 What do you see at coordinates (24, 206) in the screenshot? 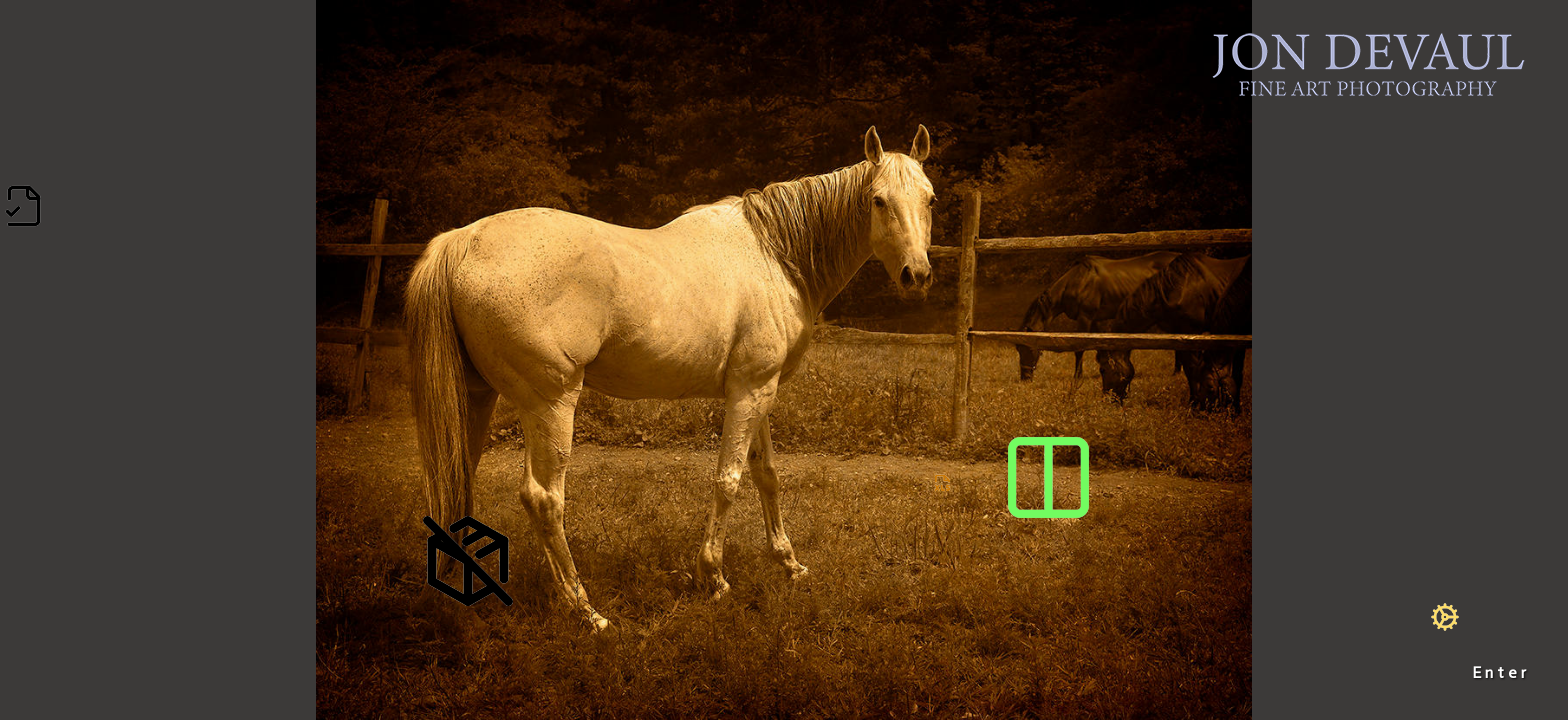
I see `file successfully uploaded or saved` at bounding box center [24, 206].